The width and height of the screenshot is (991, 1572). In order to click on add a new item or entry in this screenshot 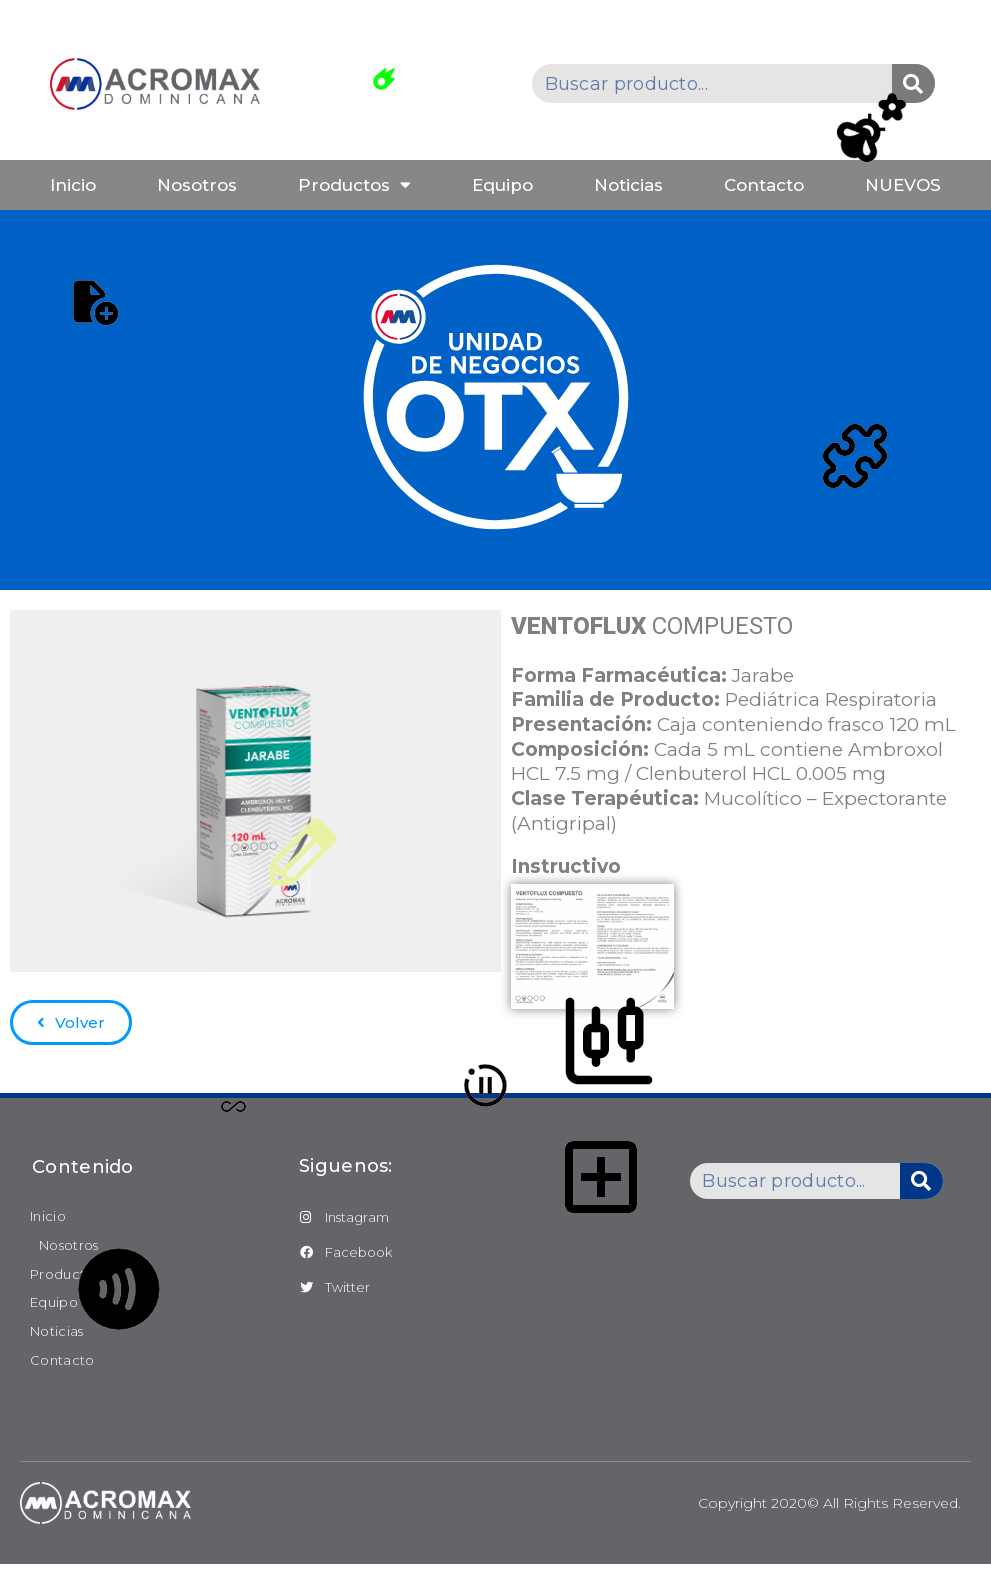, I will do `click(601, 1177)`.